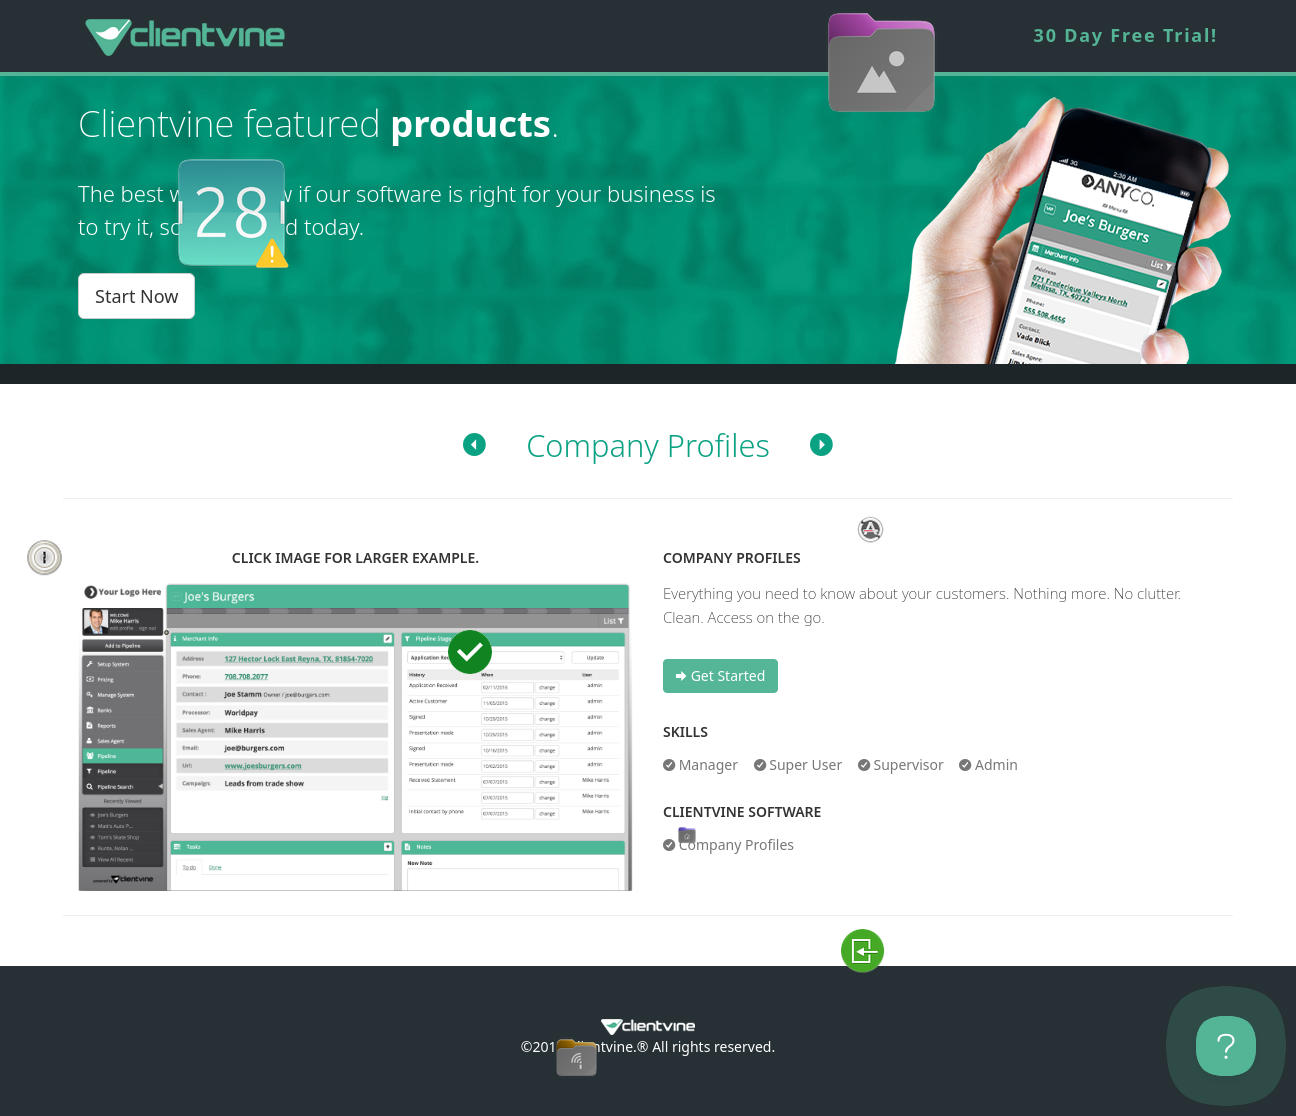 This screenshot has height=1116, width=1296. I want to click on indicates a selected or checked item, so click(470, 652).